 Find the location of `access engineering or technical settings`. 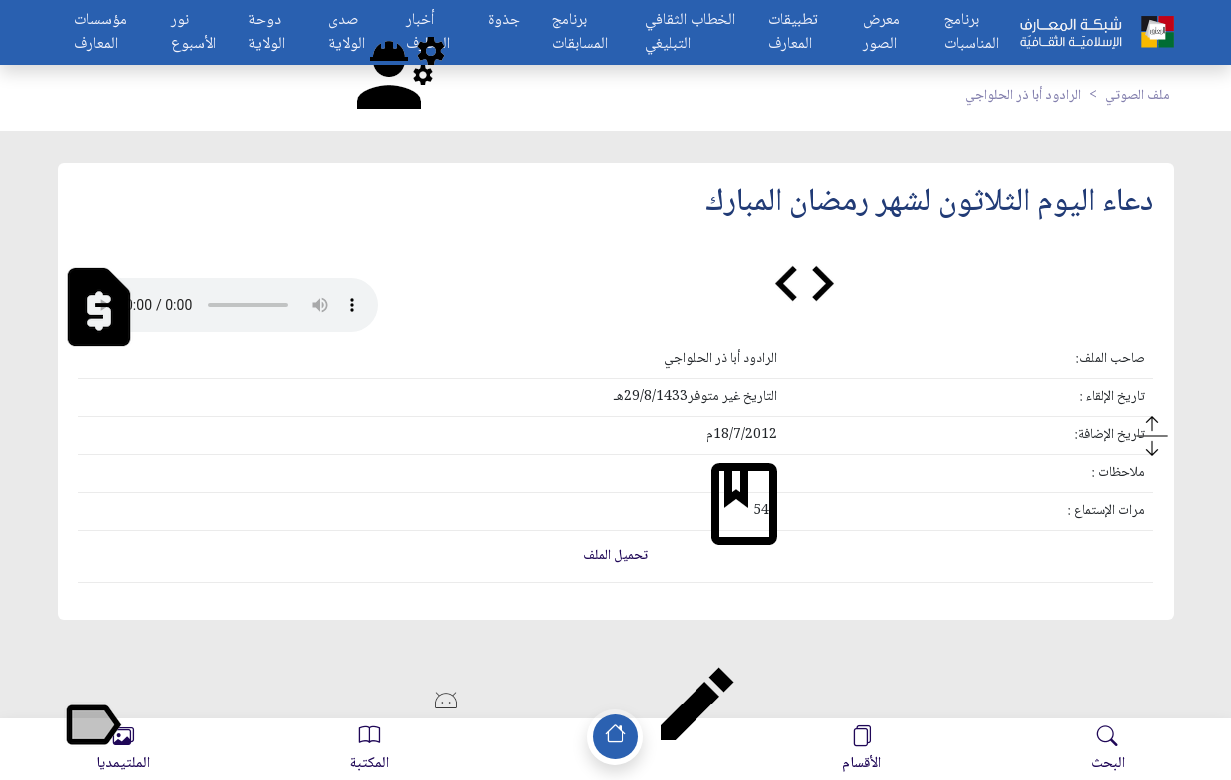

access engineering or technical settings is located at coordinates (401, 73).